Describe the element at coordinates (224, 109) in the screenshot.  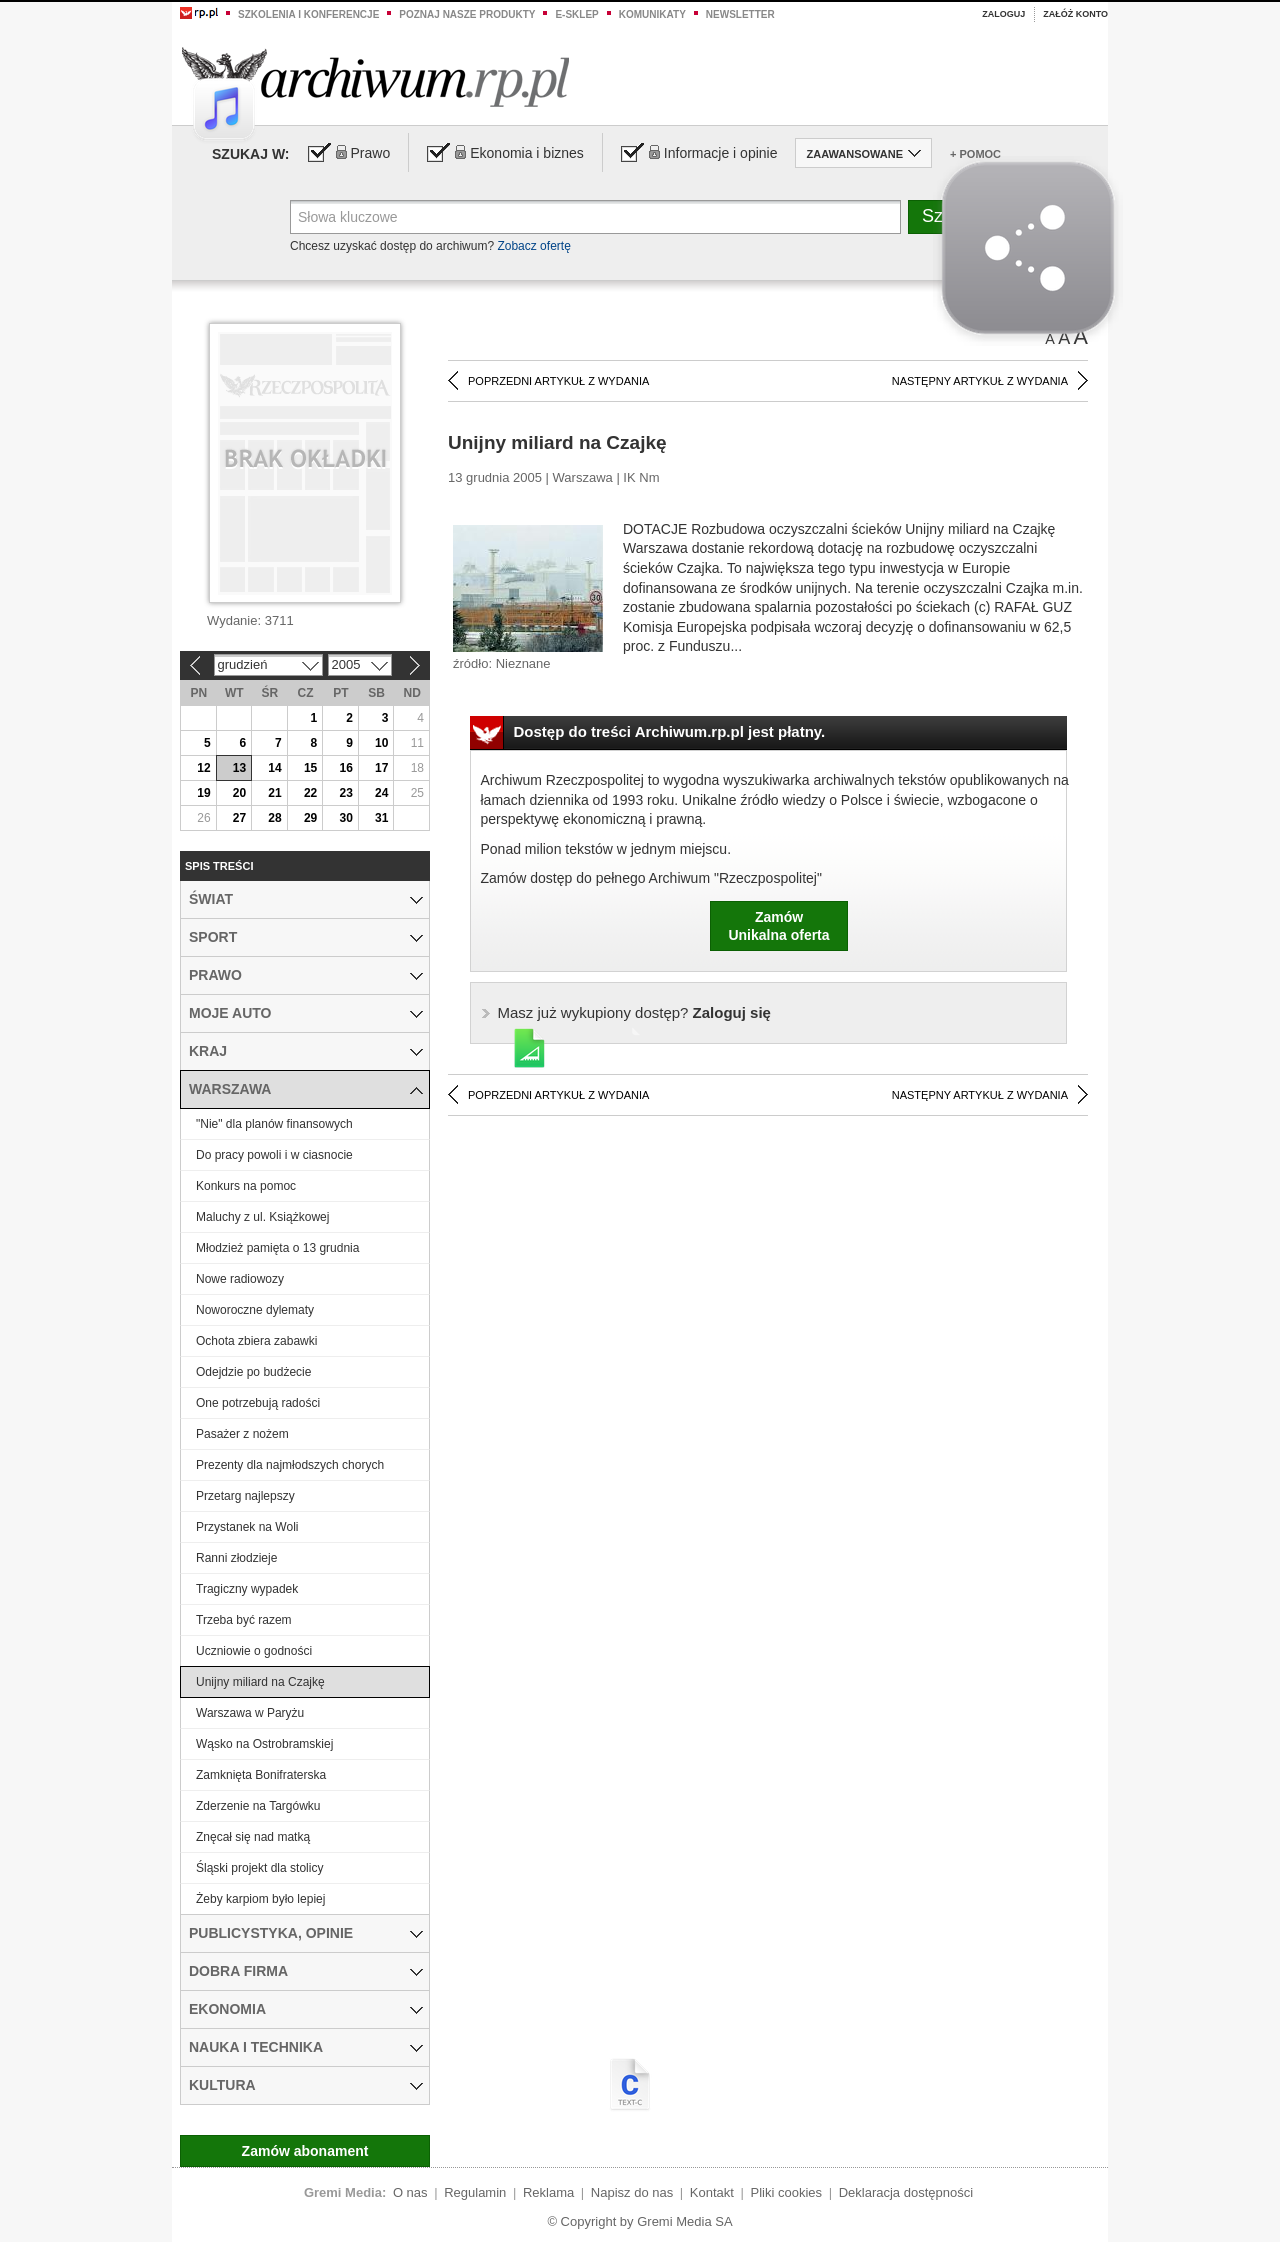
I see `open cantata music player` at that location.